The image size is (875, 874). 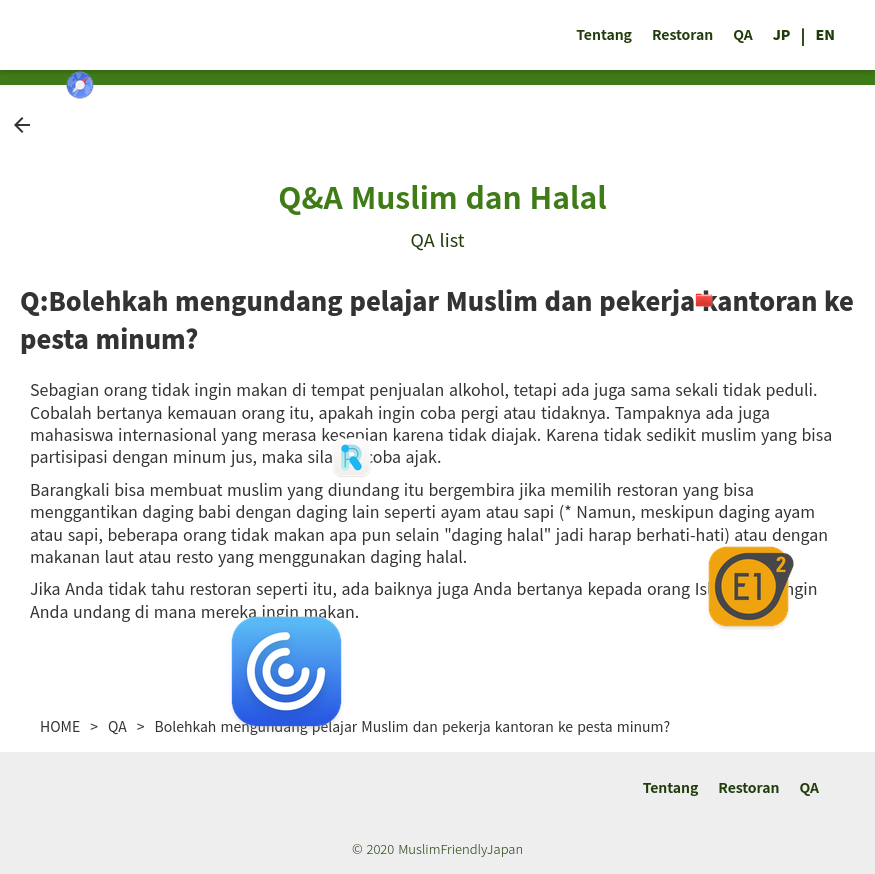 I want to click on launch Half-Life 2: Episode One, so click(x=748, y=586).